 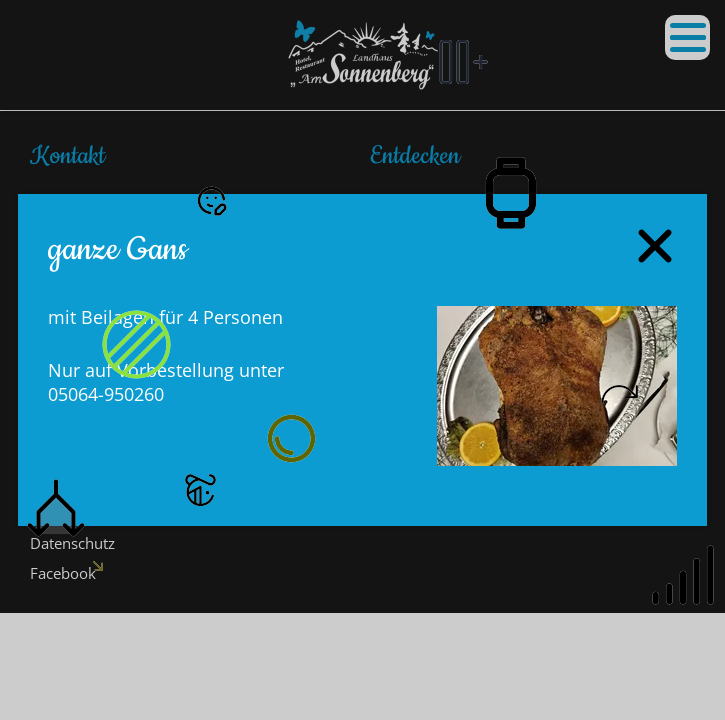 What do you see at coordinates (211, 200) in the screenshot?
I see `edit your mood or status` at bounding box center [211, 200].